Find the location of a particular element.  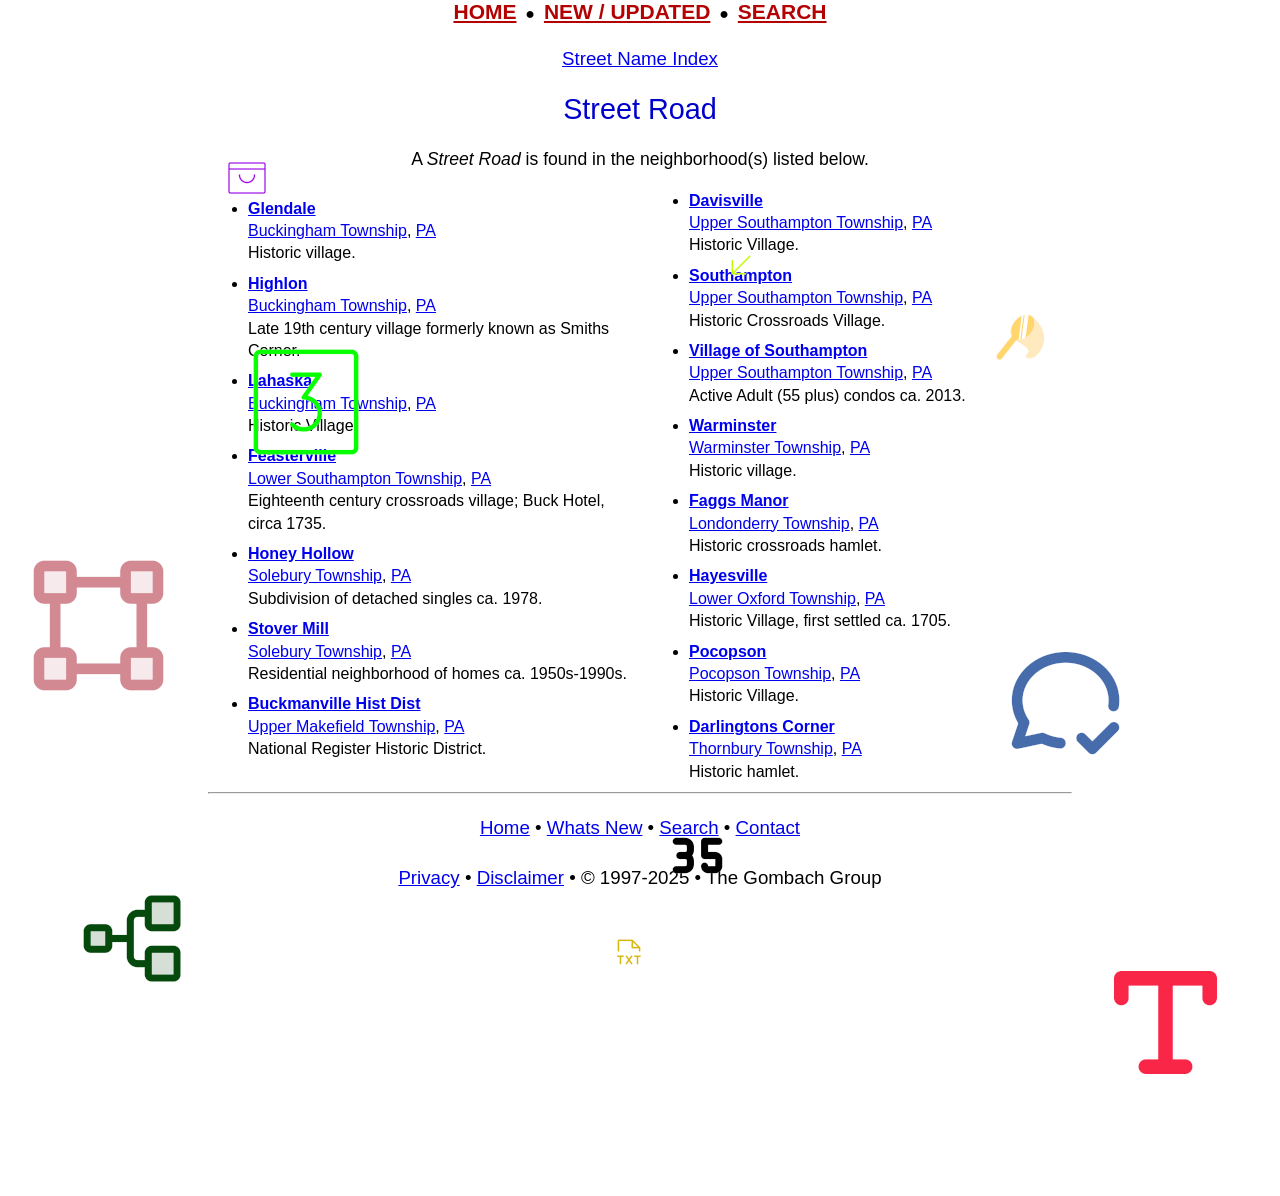

indicates step 3 in a multi-step process is located at coordinates (306, 402).